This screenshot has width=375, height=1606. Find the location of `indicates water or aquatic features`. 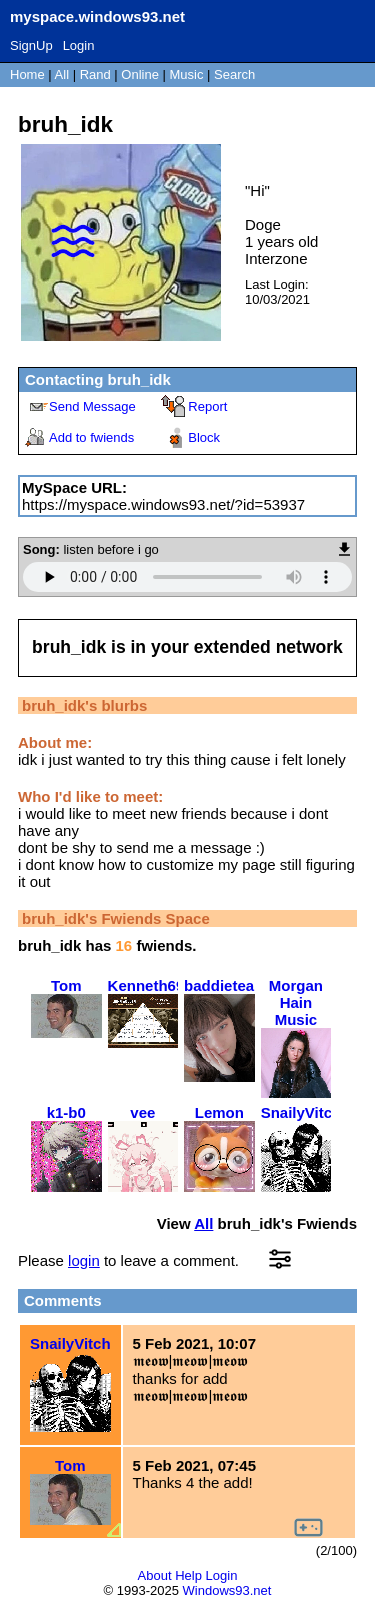

indicates water or aquatic features is located at coordinates (73, 241).